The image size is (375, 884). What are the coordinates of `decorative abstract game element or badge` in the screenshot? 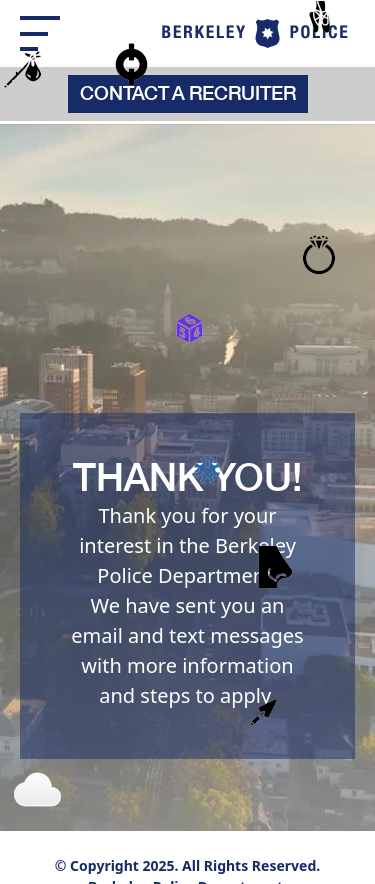 It's located at (207, 470).